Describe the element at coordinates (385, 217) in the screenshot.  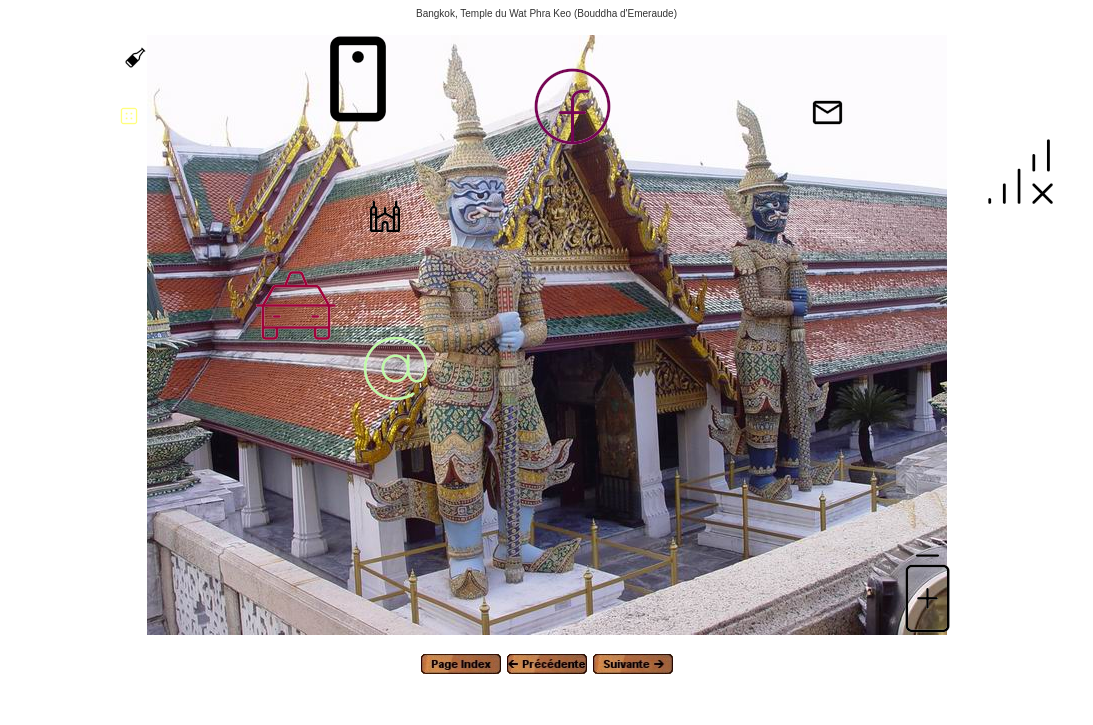
I see `locate nearby synagogues on a map` at that location.